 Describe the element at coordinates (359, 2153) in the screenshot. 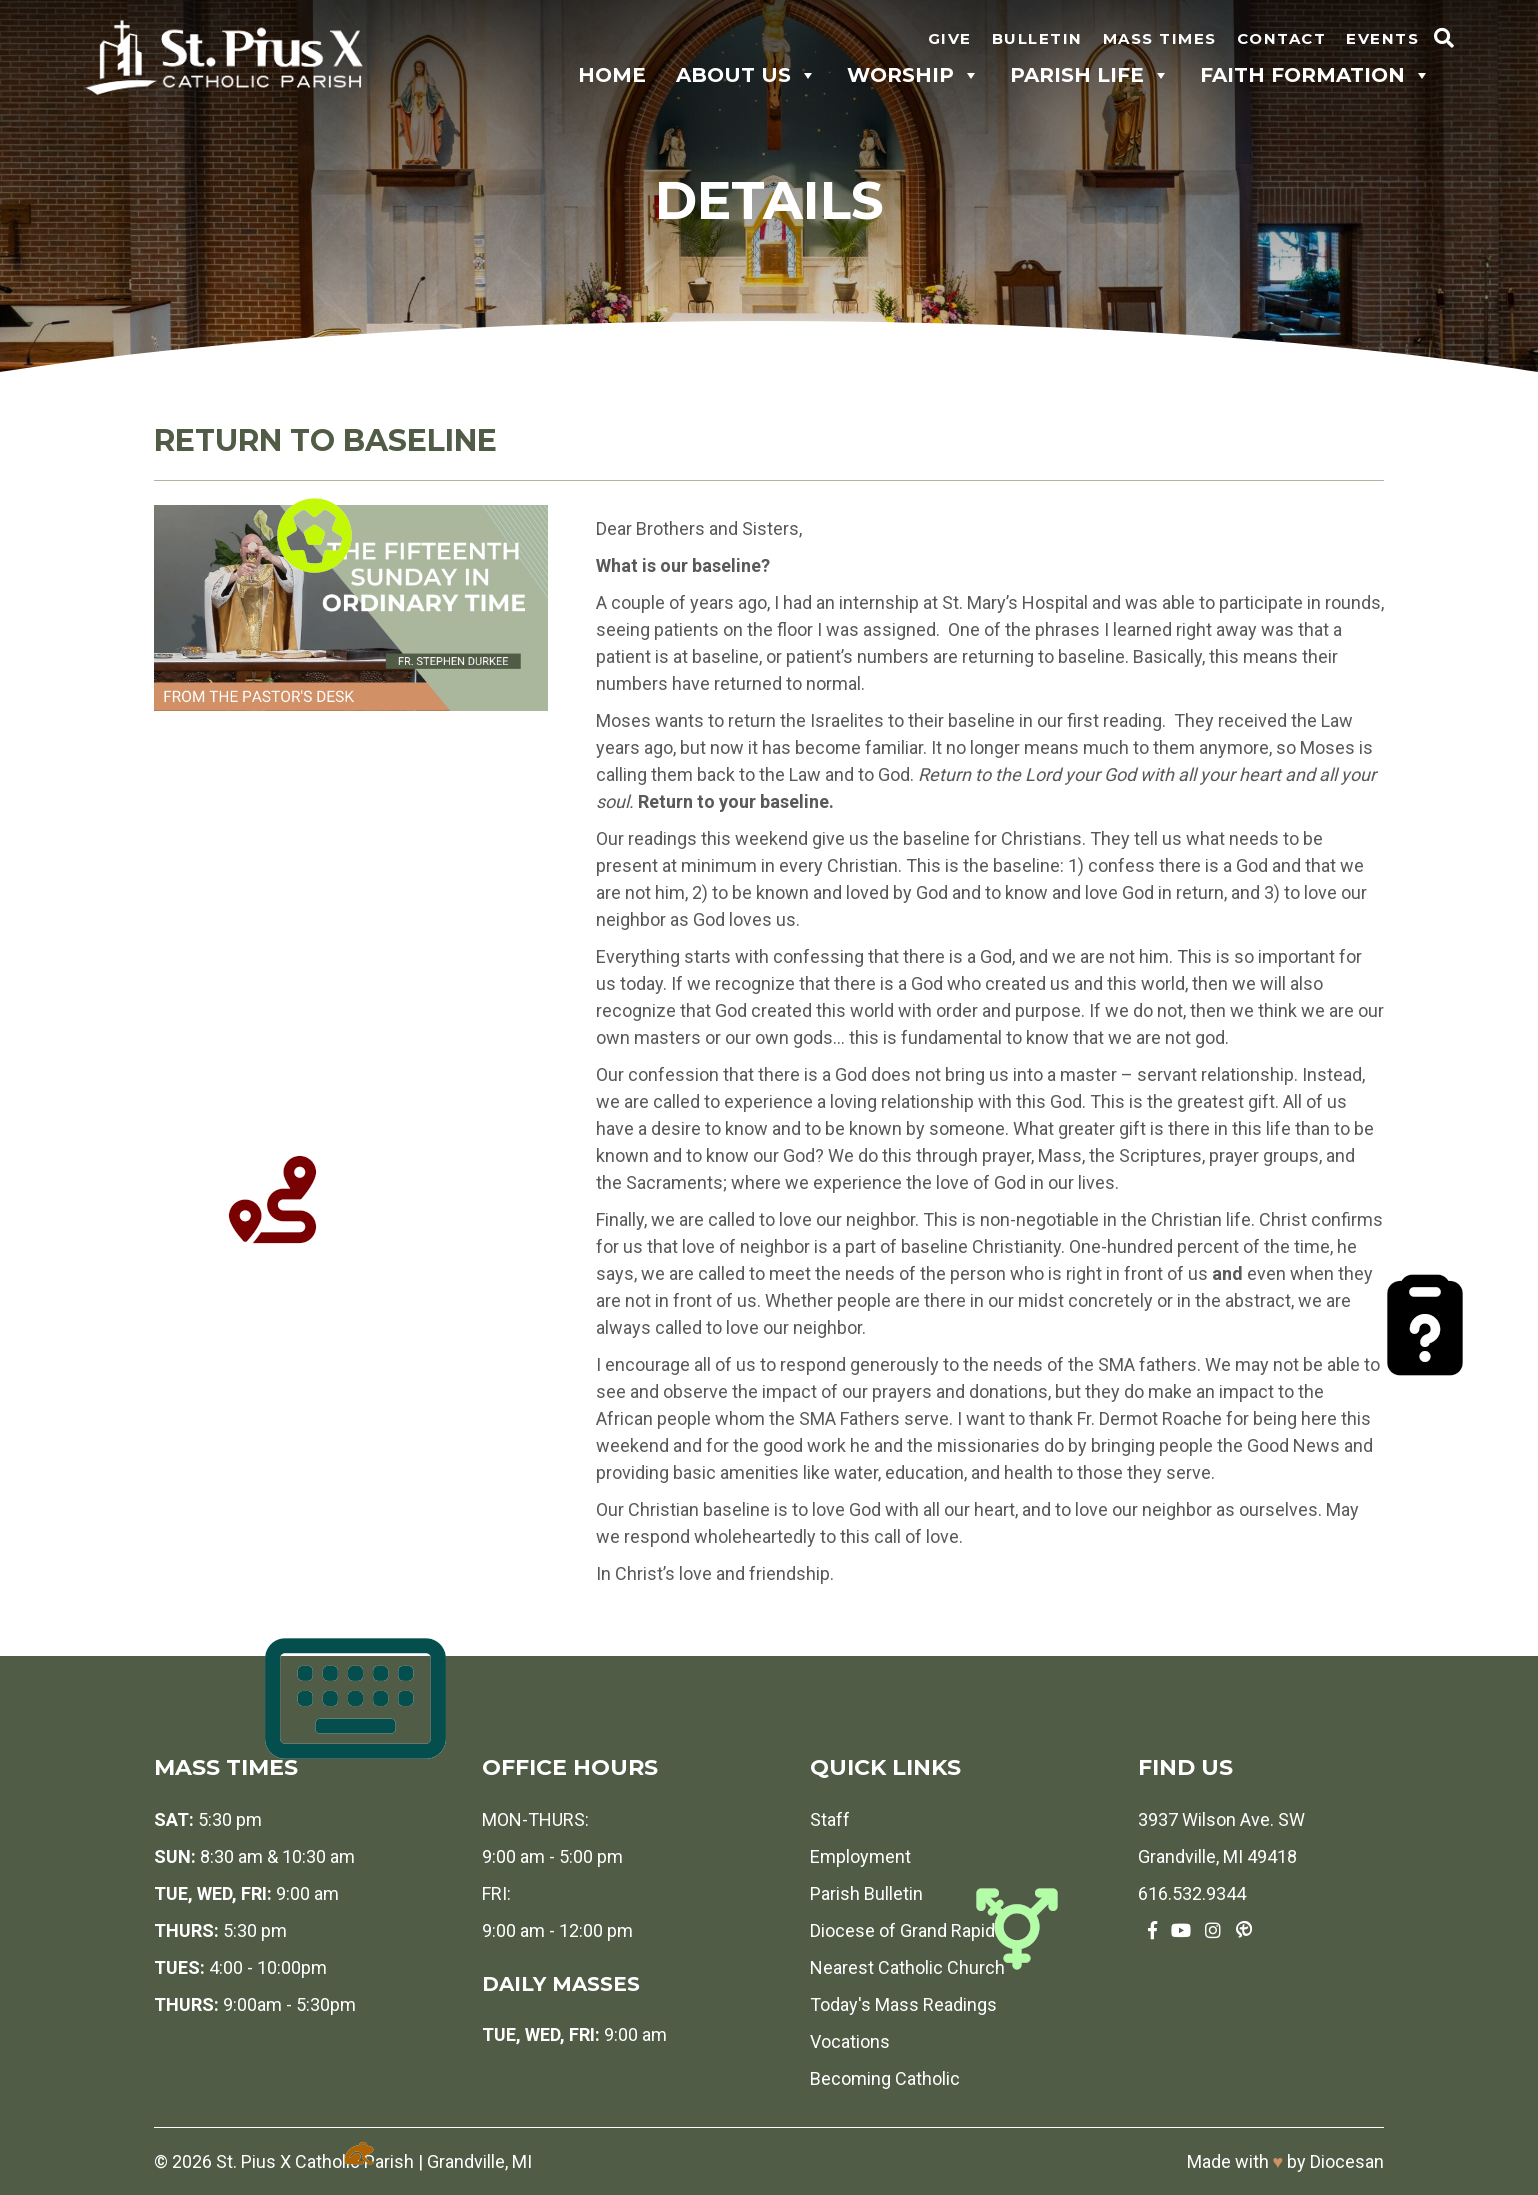

I see `decorative frog icon or mascot` at that location.